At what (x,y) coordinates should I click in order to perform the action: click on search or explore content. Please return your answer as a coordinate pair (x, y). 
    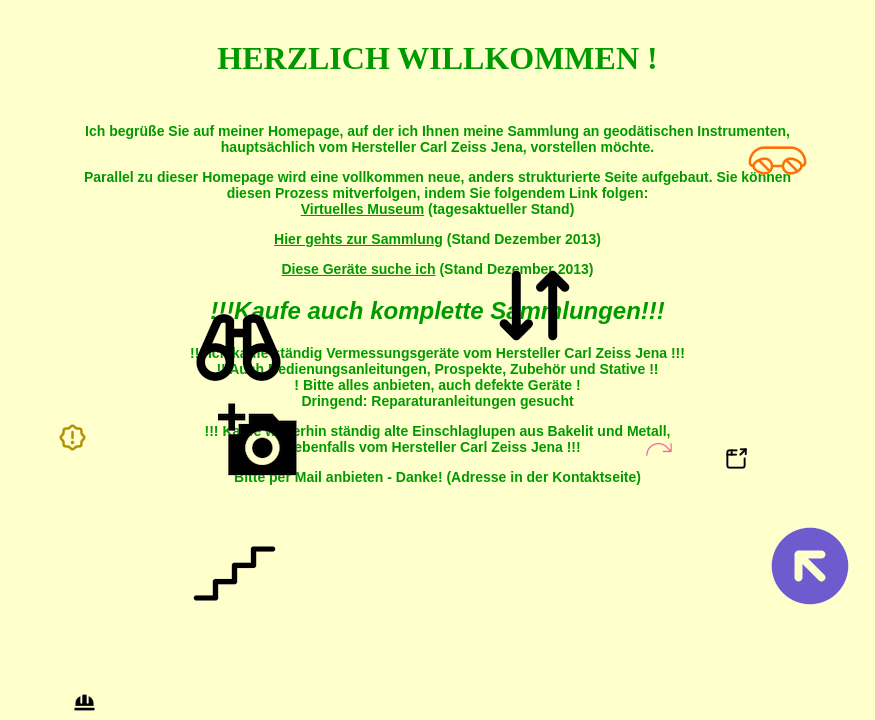
    Looking at the image, I should click on (238, 347).